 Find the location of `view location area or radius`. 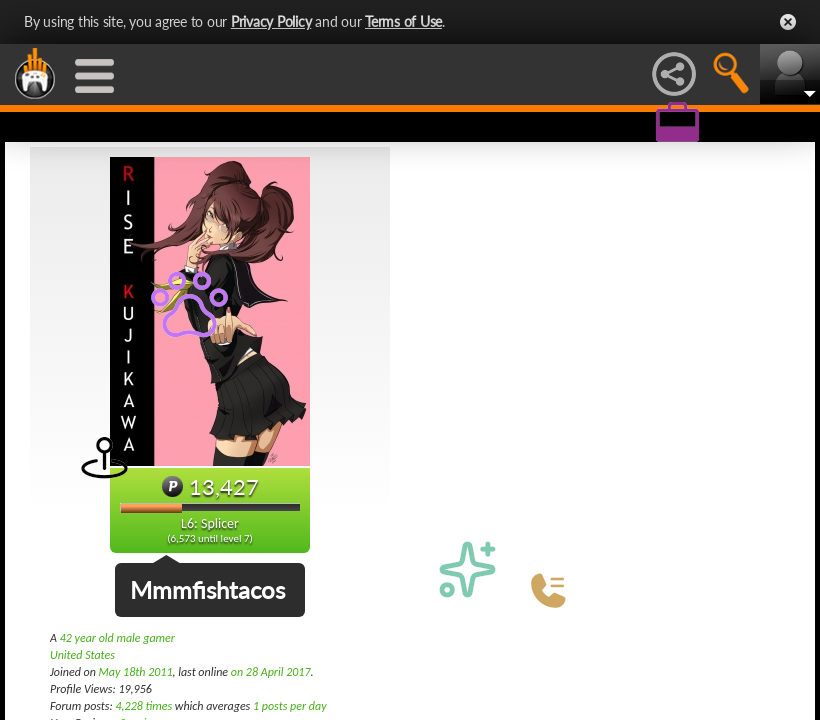

view location area or radius is located at coordinates (104, 458).